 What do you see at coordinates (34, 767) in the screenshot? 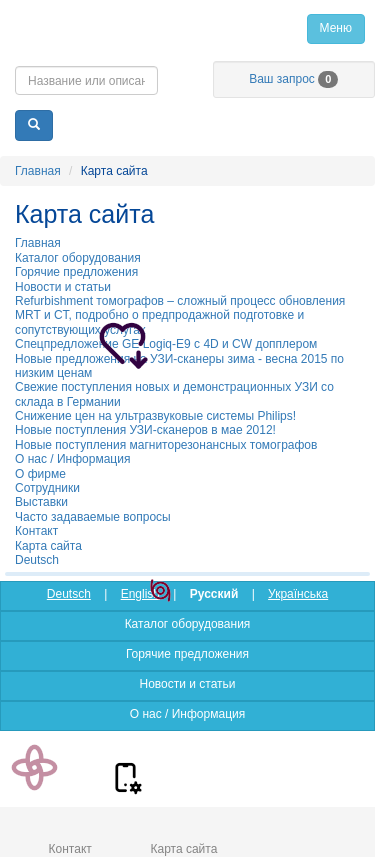
I see `supernova app or service branding` at bounding box center [34, 767].